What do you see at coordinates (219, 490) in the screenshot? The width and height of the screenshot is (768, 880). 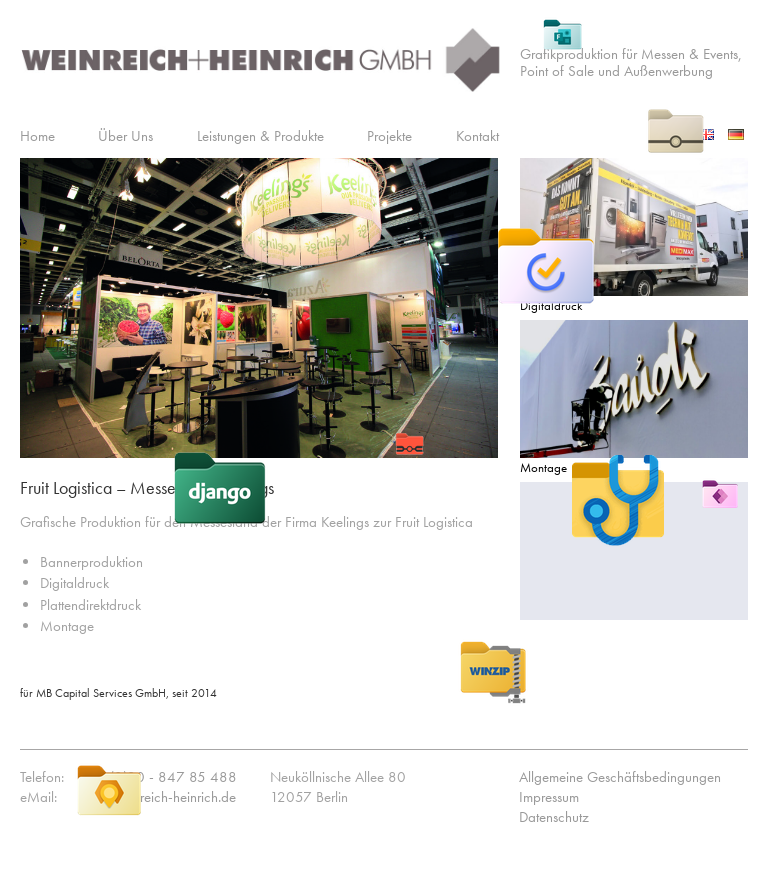 I see `open django project folder` at bounding box center [219, 490].